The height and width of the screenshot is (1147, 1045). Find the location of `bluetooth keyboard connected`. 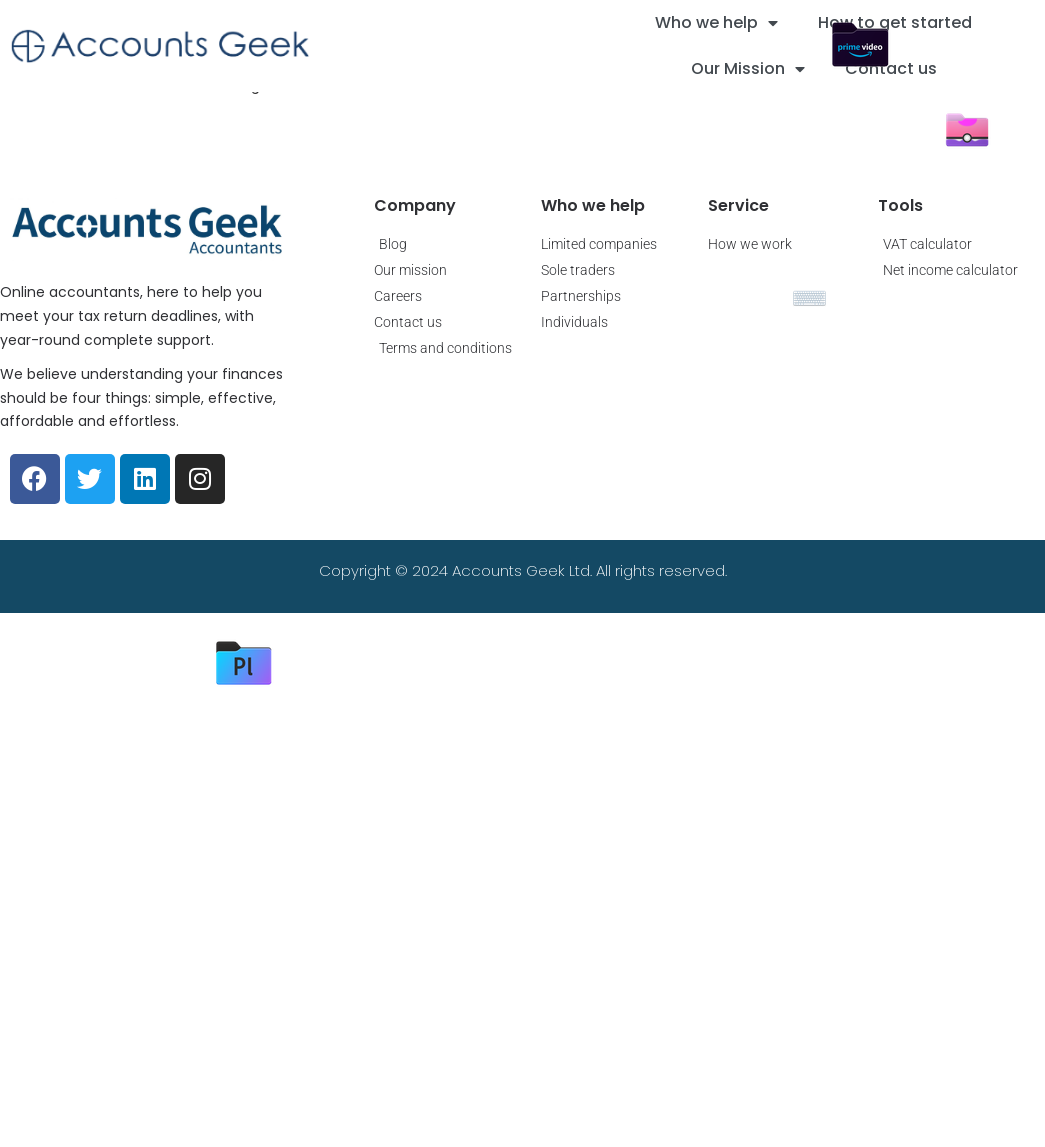

bluetooth keyboard connected is located at coordinates (809, 298).